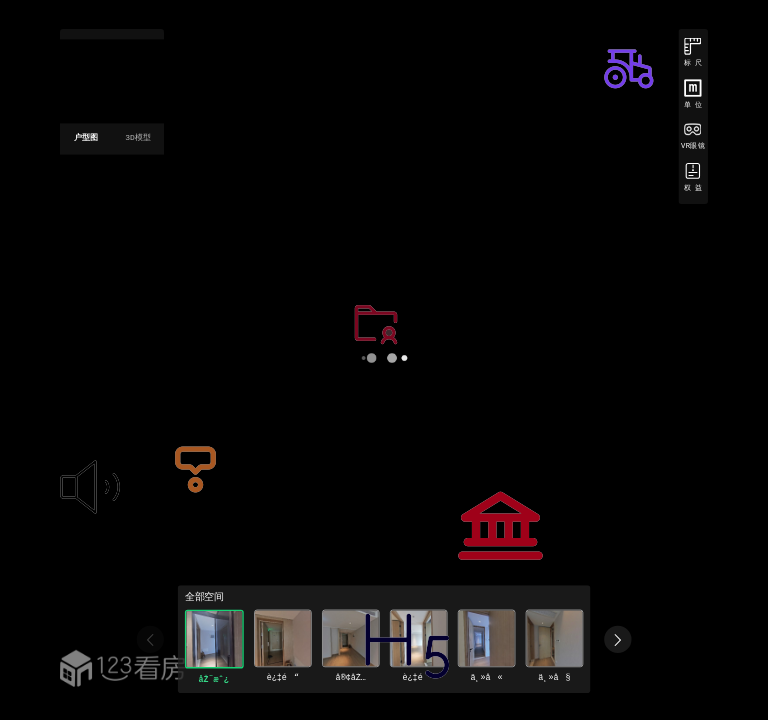 Image resolution: width=768 pixels, height=720 pixels. What do you see at coordinates (628, 68) in the screenshot?
I see `access farming or agricultural features` at bounding box center [628, 68].